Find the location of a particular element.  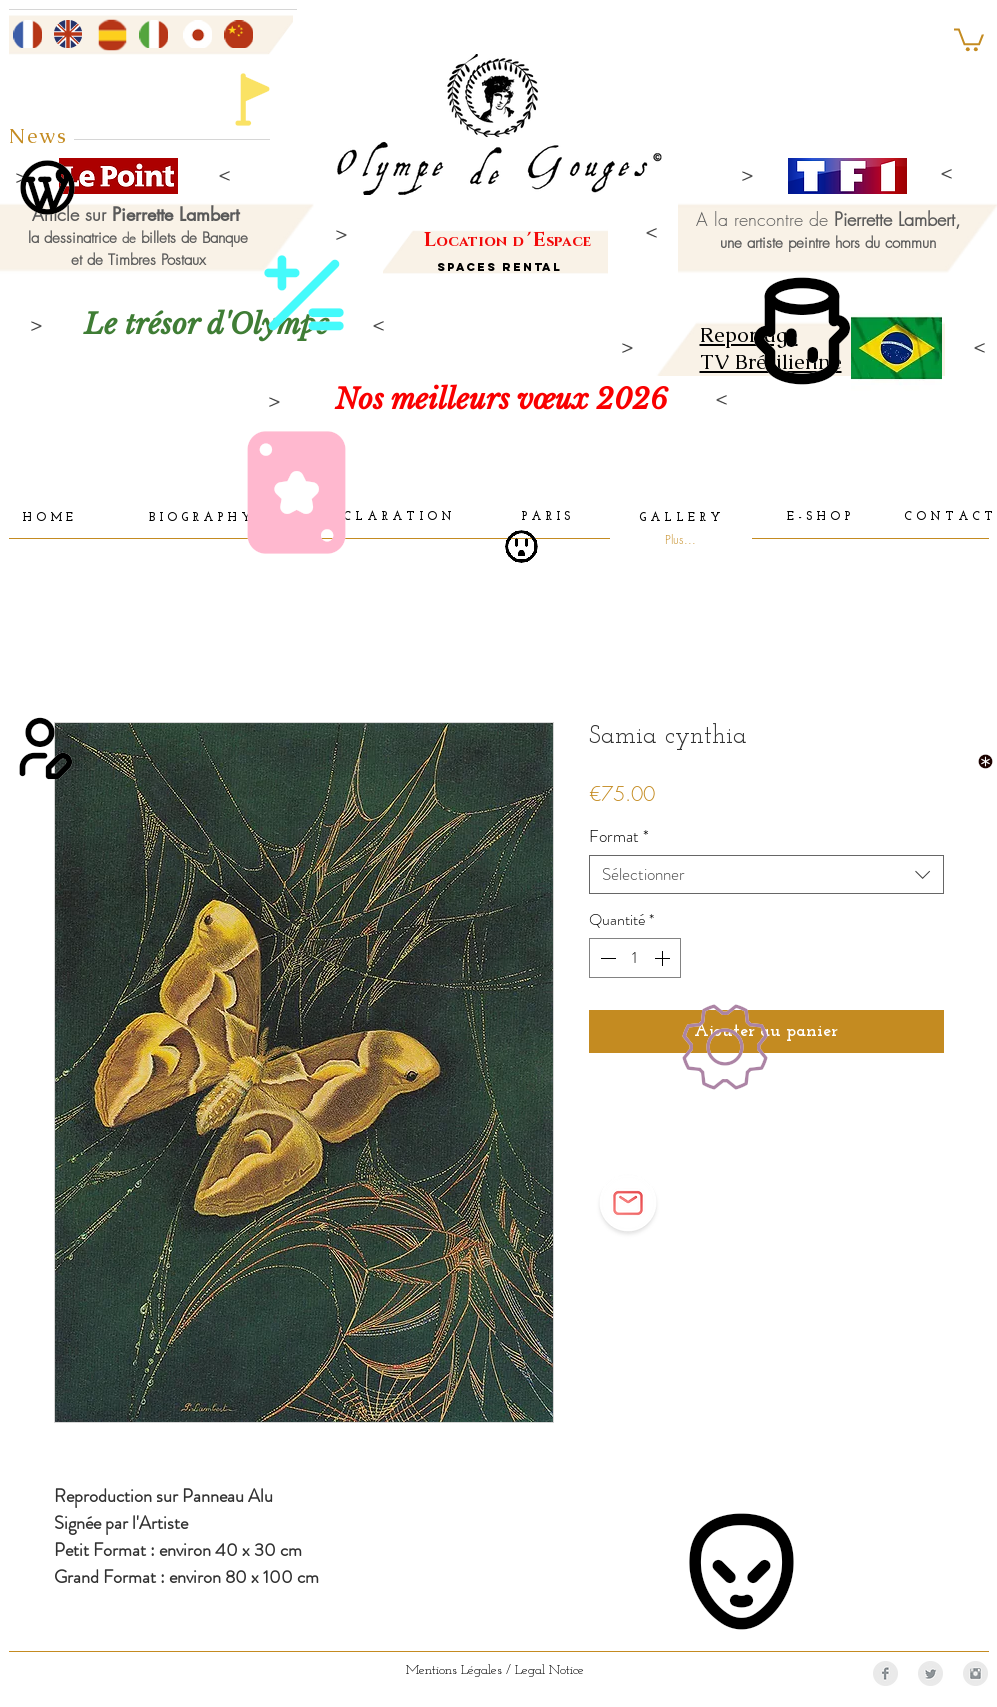

view starred or favorite playing cards is located at coordinates (296, 492).